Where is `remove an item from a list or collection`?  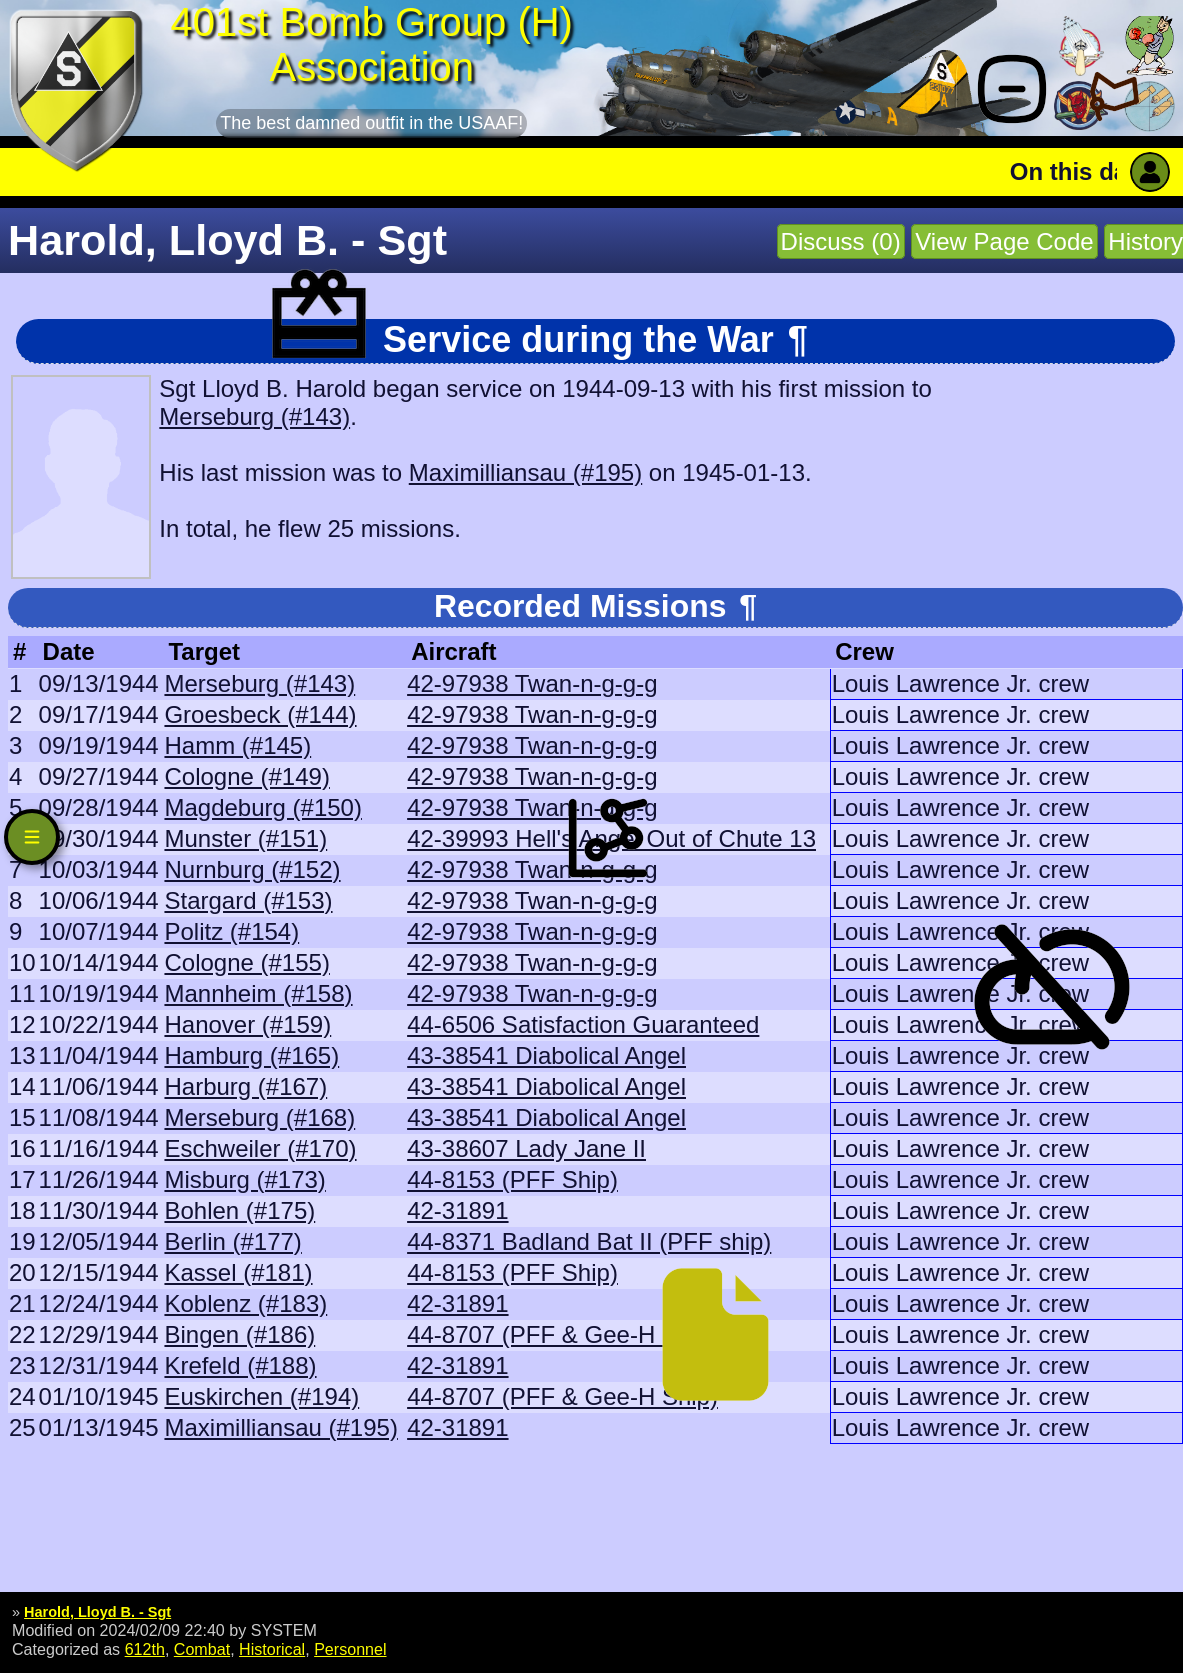 remove an item from a list or collection is located at coordinates (1012, 89).